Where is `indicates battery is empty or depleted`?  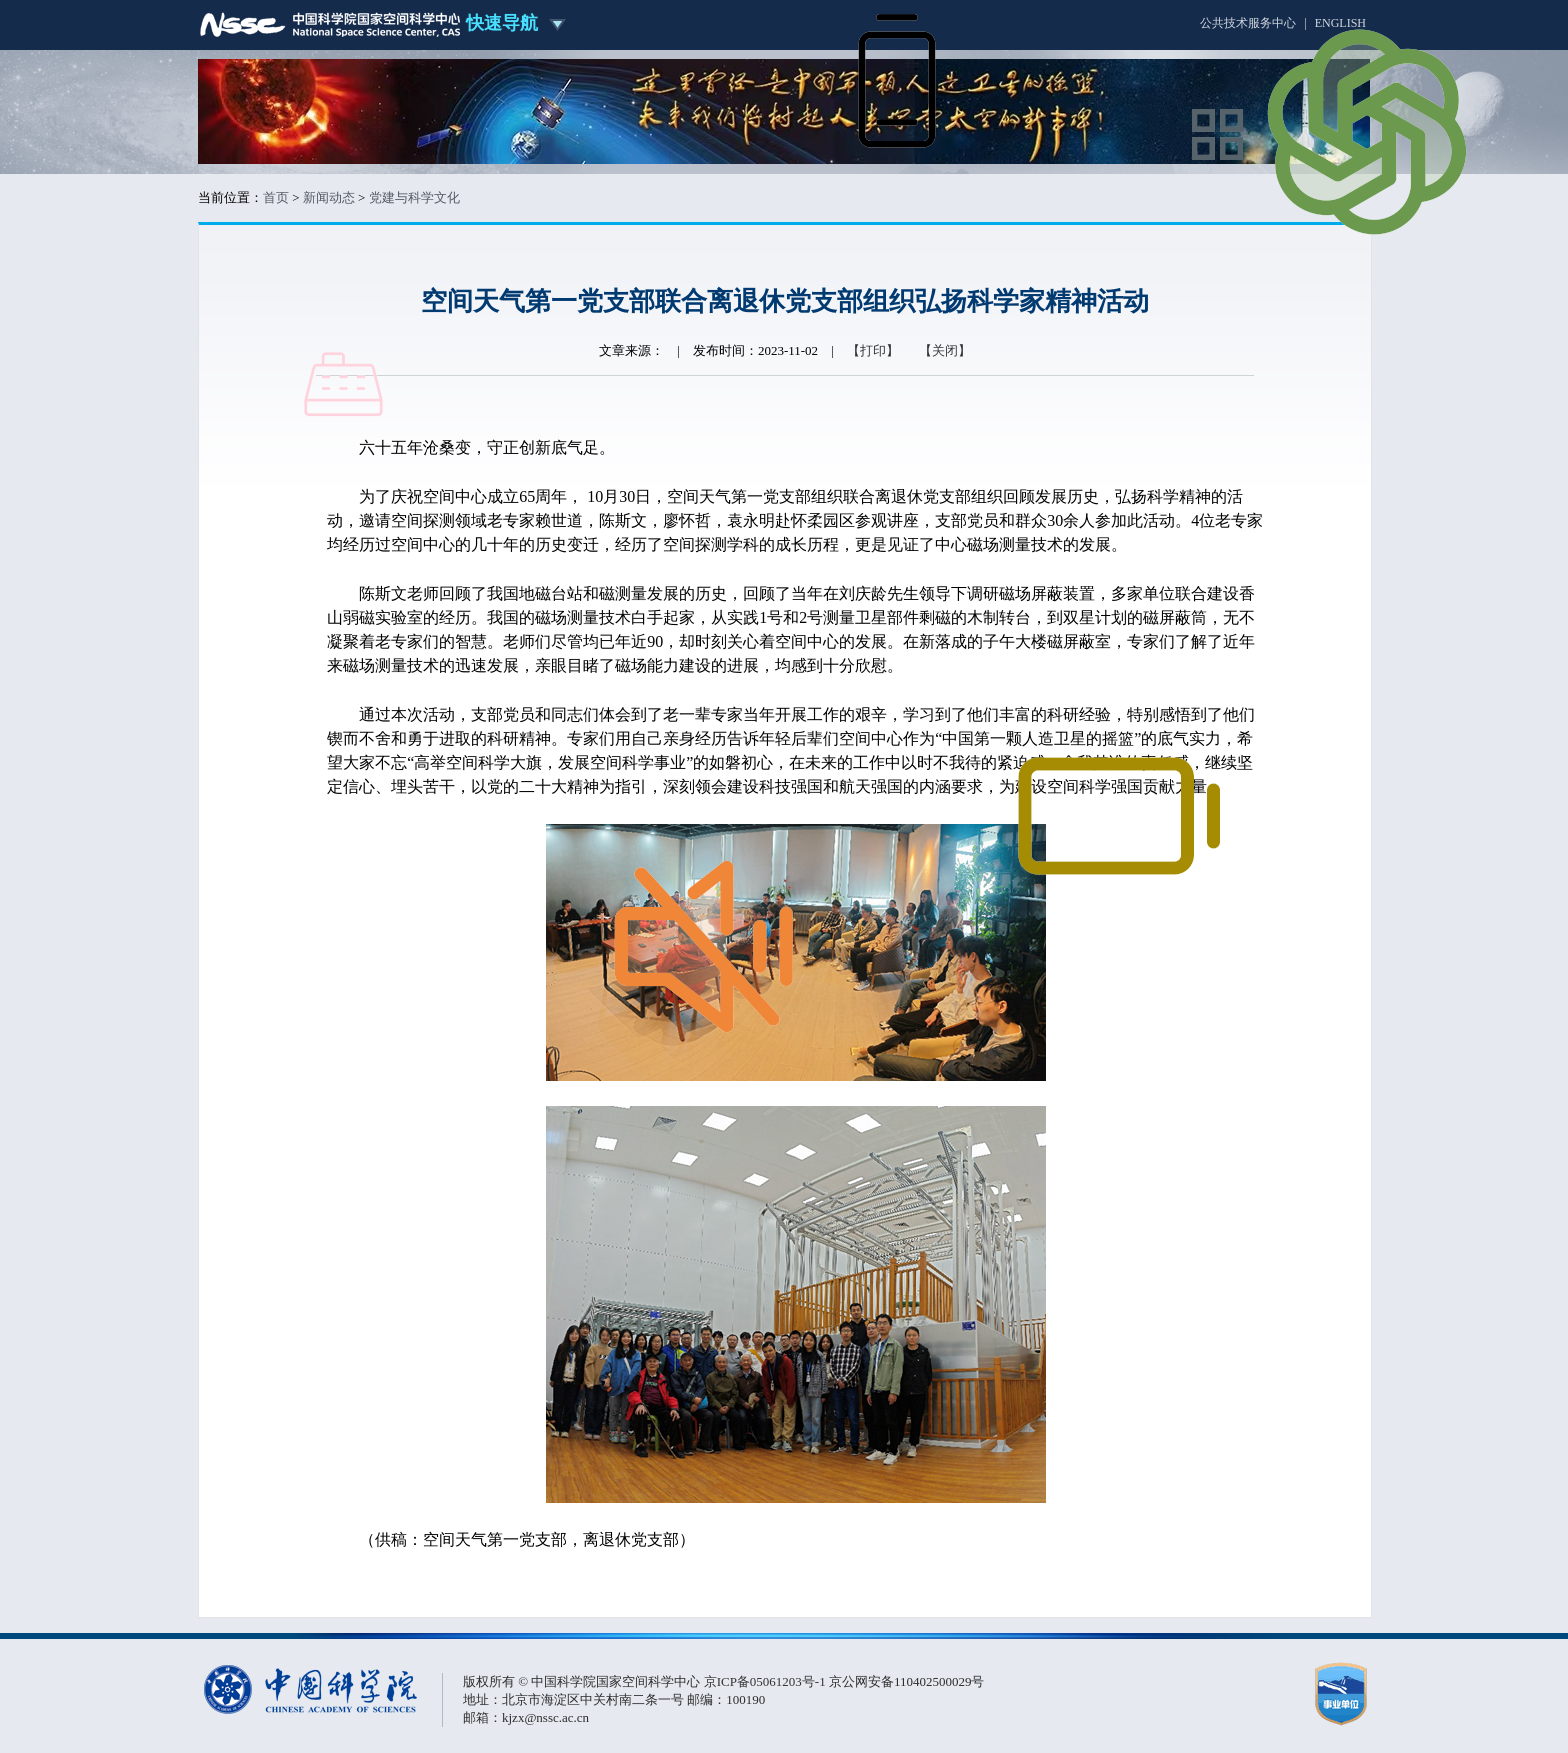 indicates battery is empty or depleted is located at coordinates (1116, 816).